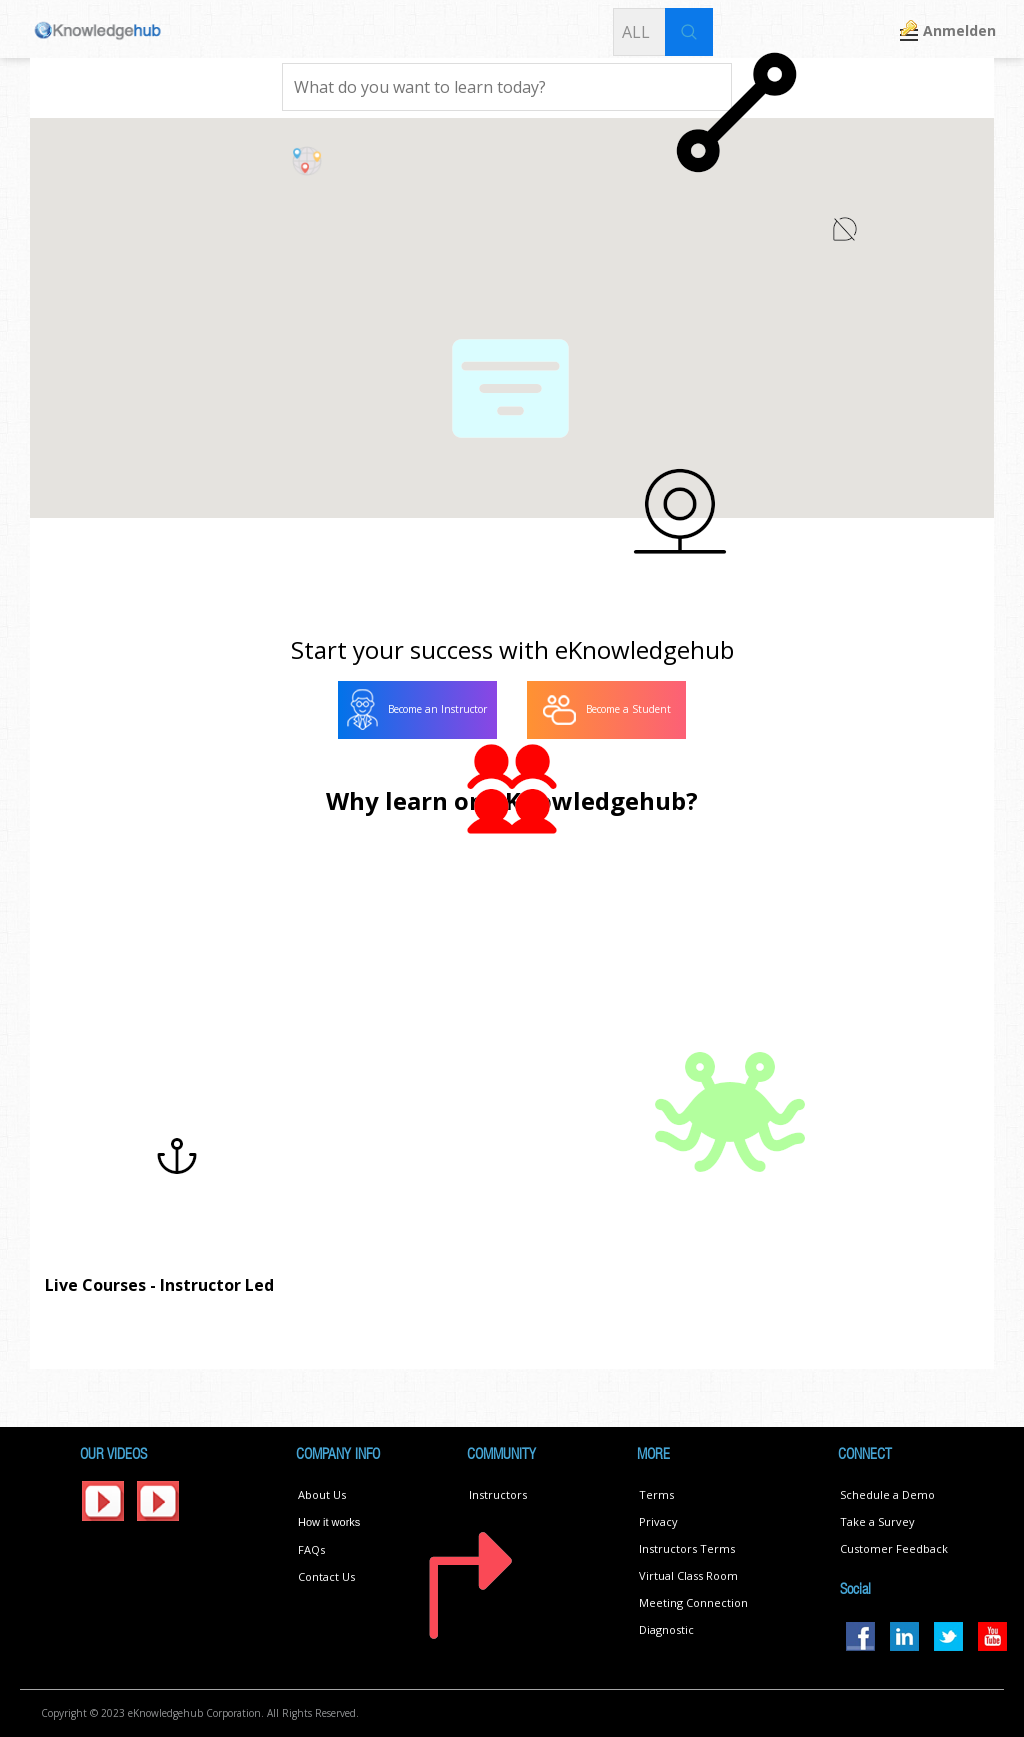 The width and height of the screenshot is (1024, 1737). I want to click on mute or disable chat notifications, so click(844, 229).